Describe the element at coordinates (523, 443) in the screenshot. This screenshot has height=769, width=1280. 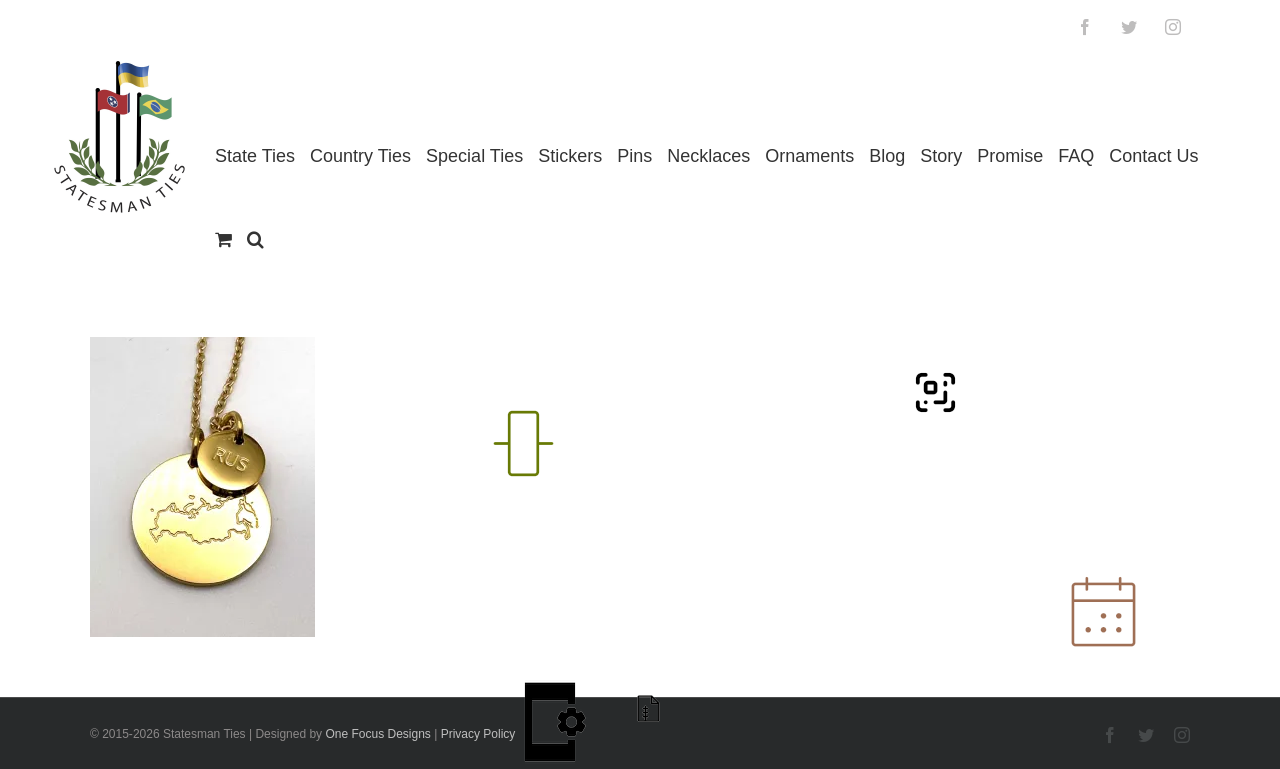
I see `align object to vertical center` at that location.